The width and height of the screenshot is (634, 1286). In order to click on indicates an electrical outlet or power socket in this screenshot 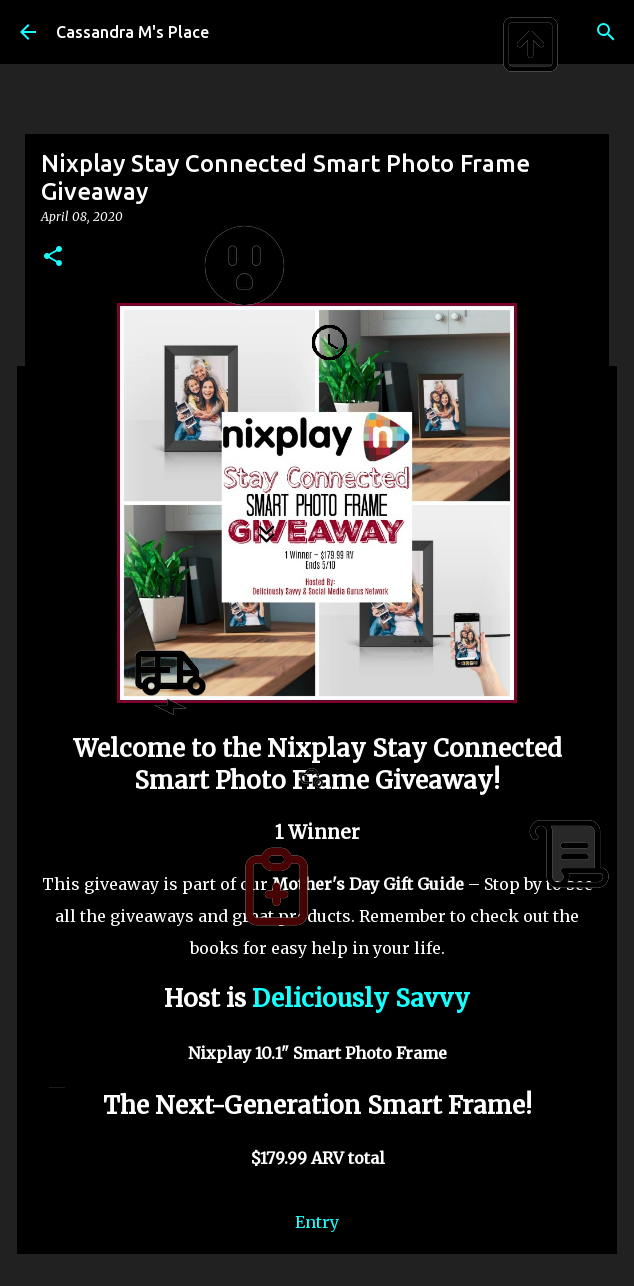, I will do `click(244, 265)`.